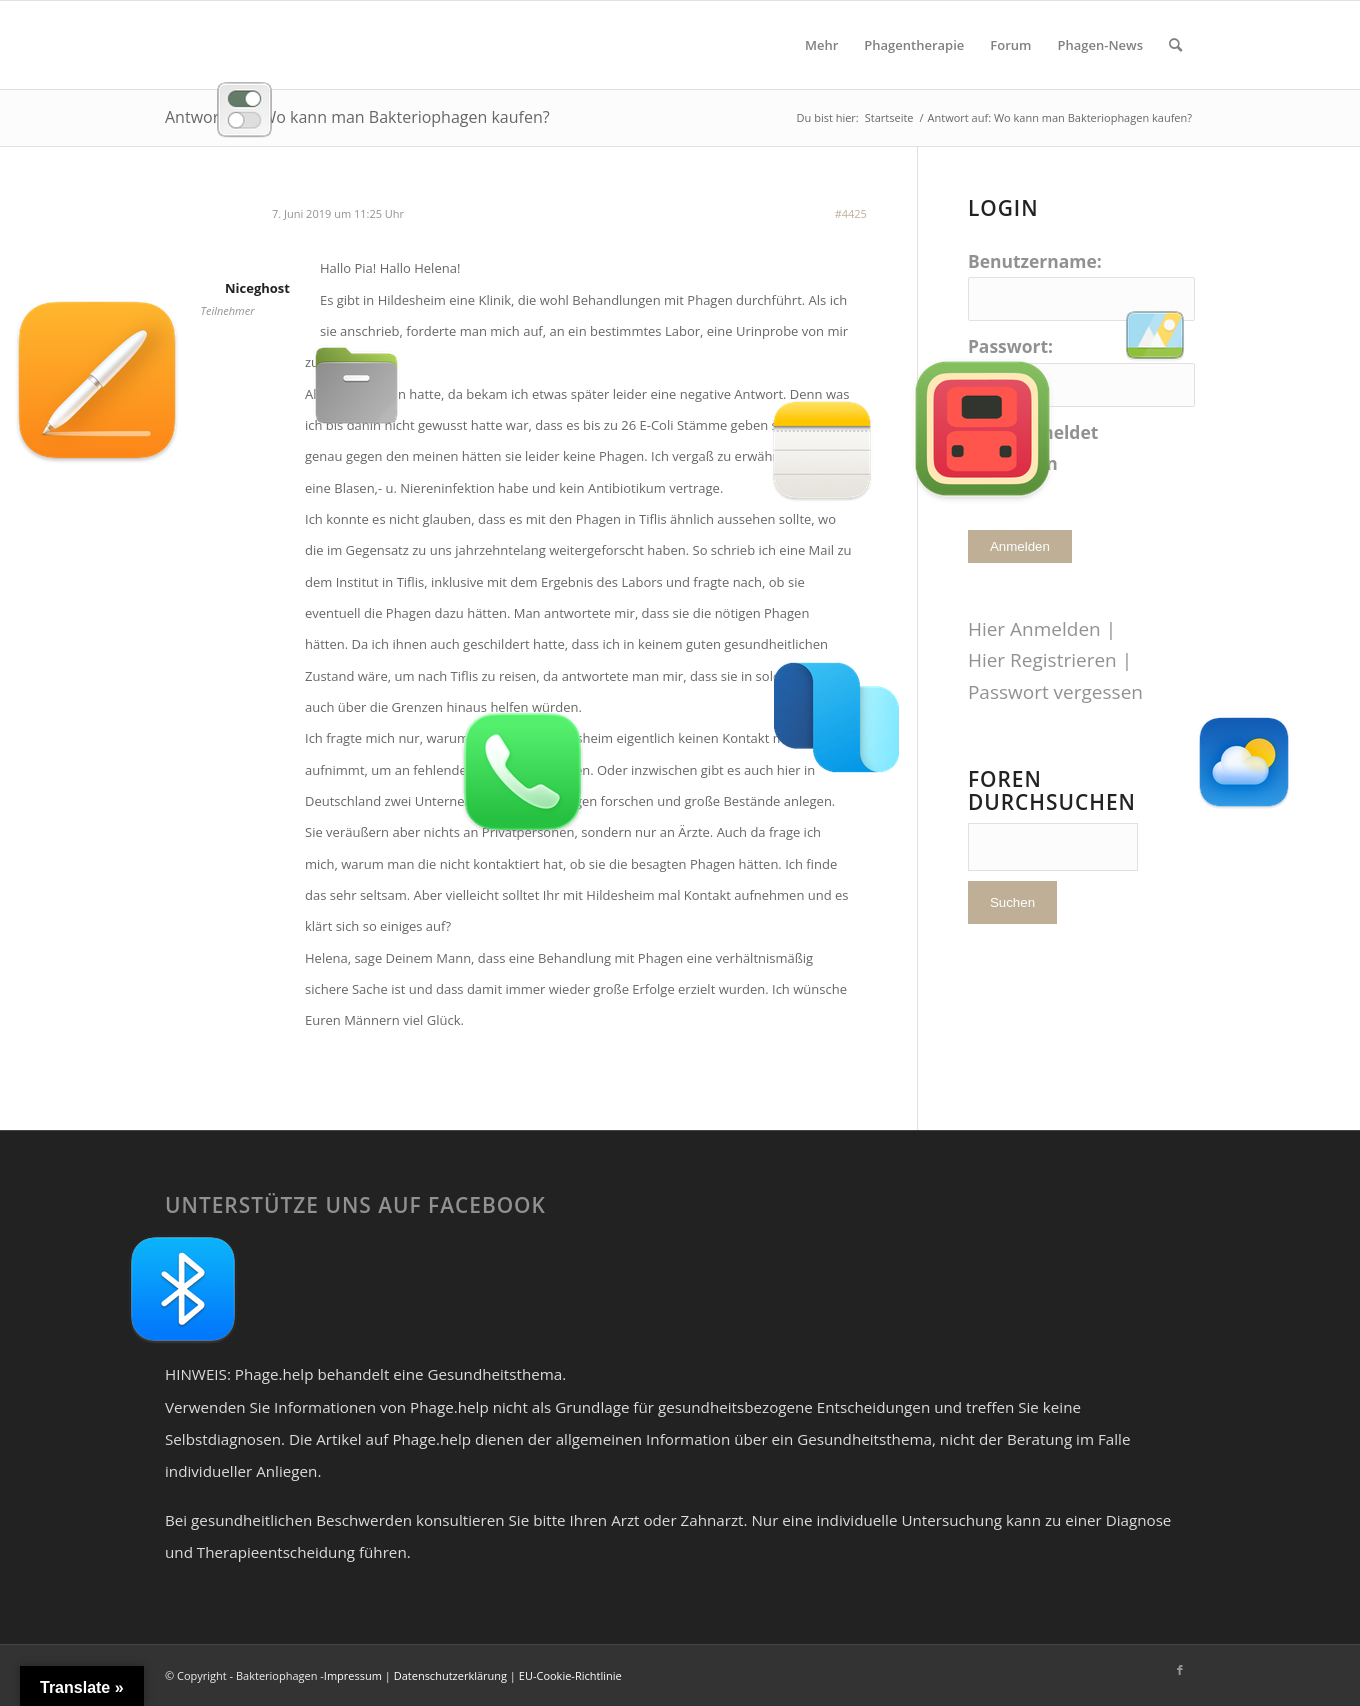  Describe the element at coordinates (183, 1289) in the screenshot. I see `open bluetooth file exchange app` at that location.